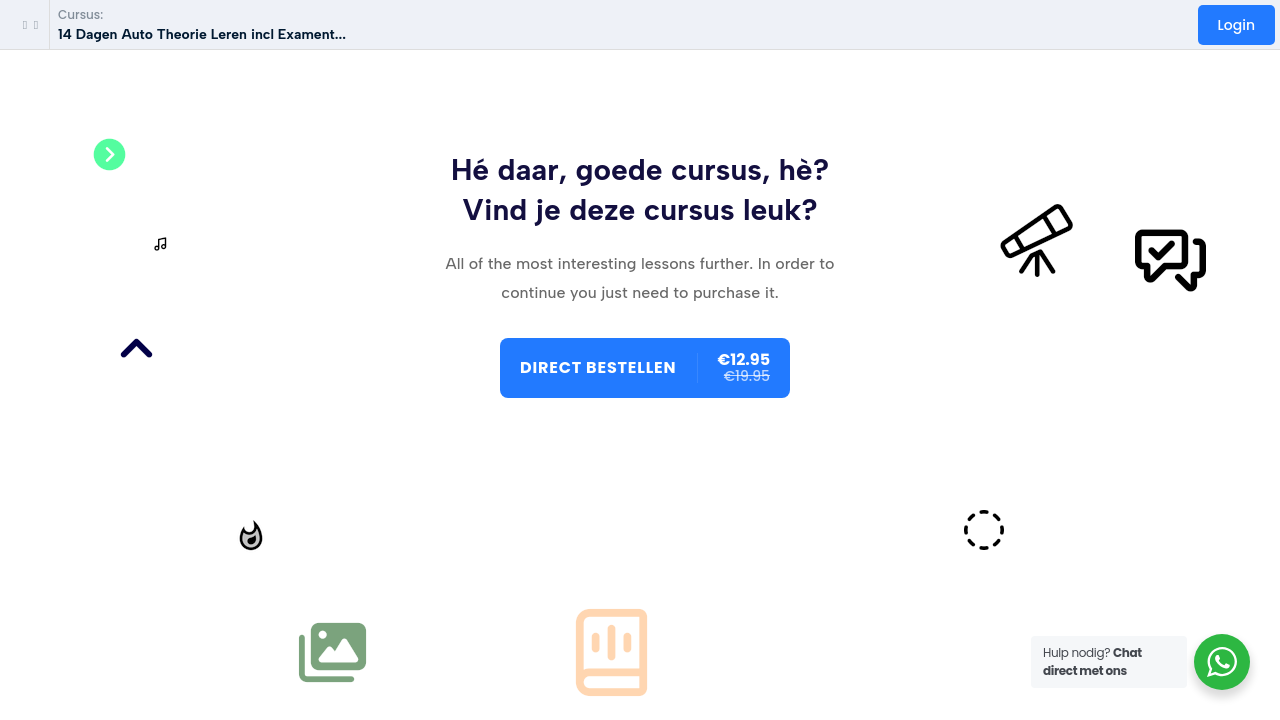  Describe the element at coordinates (984, 530) in the screenshot. I see `create a new draft issue` at that location.